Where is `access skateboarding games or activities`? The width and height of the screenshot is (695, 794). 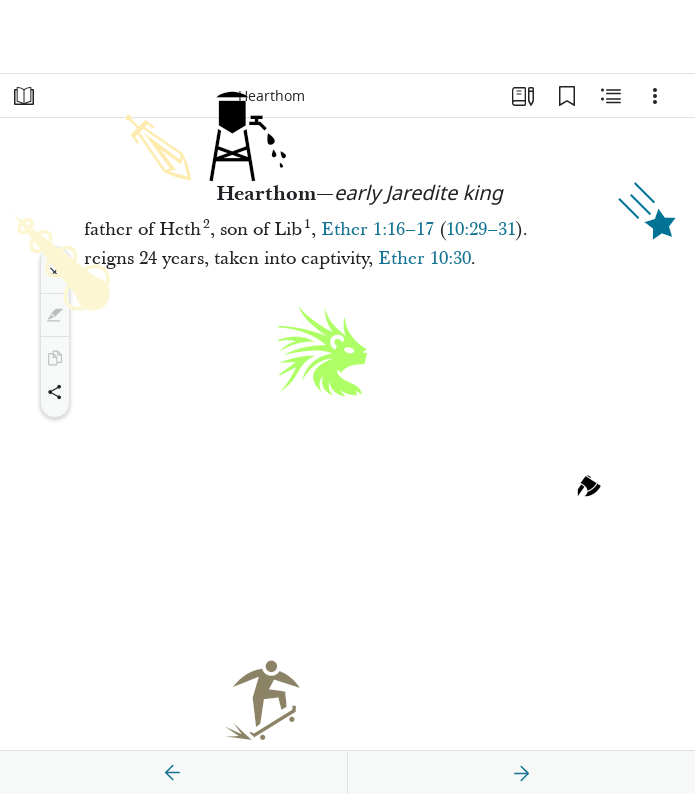 access skateboarding games or activities is located at coordinates (263, 699).